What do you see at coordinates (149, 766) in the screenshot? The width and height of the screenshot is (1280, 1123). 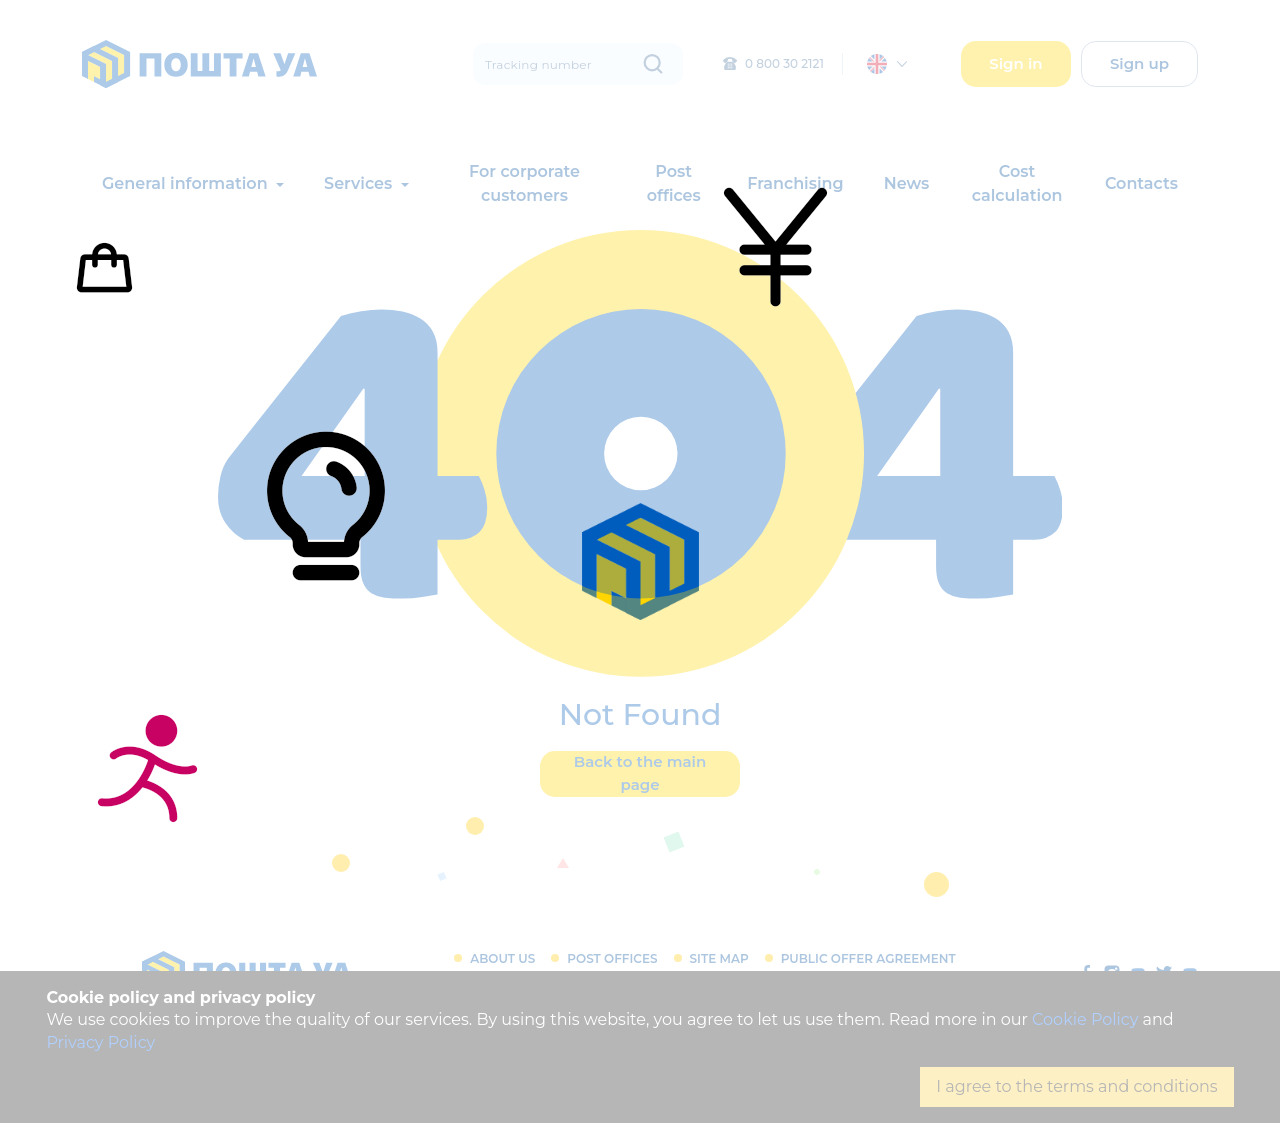 I see `start a running or fitness activity` at bounding box center [149, 766].